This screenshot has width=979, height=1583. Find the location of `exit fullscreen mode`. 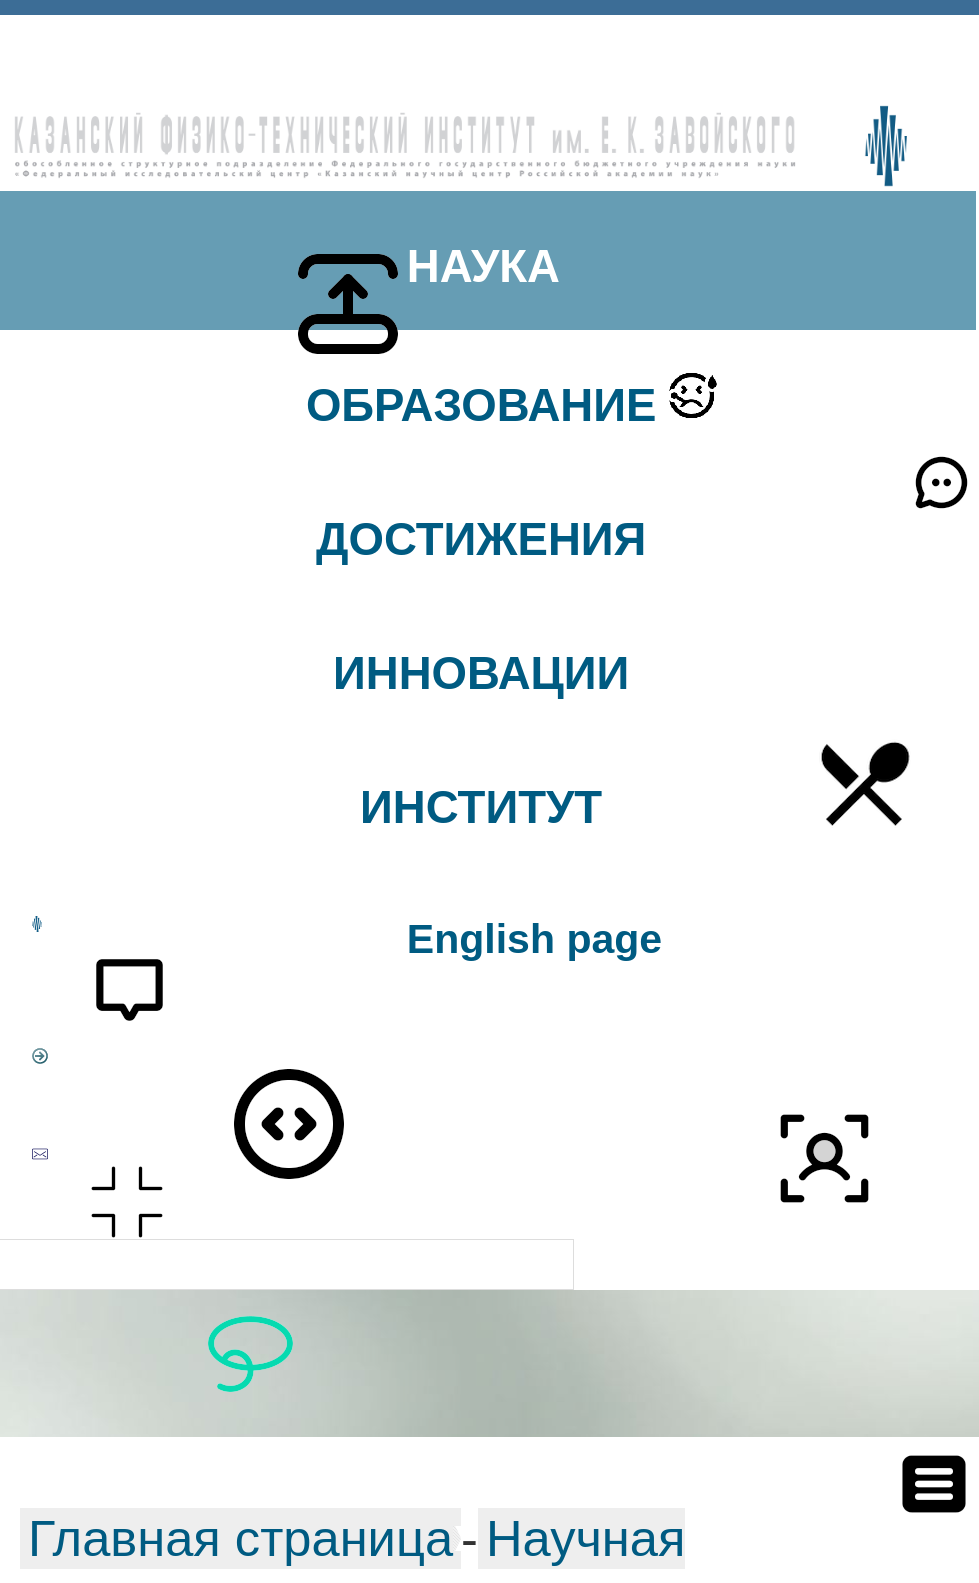

exit fullscreen mode is located at coordinates (127, 1202).